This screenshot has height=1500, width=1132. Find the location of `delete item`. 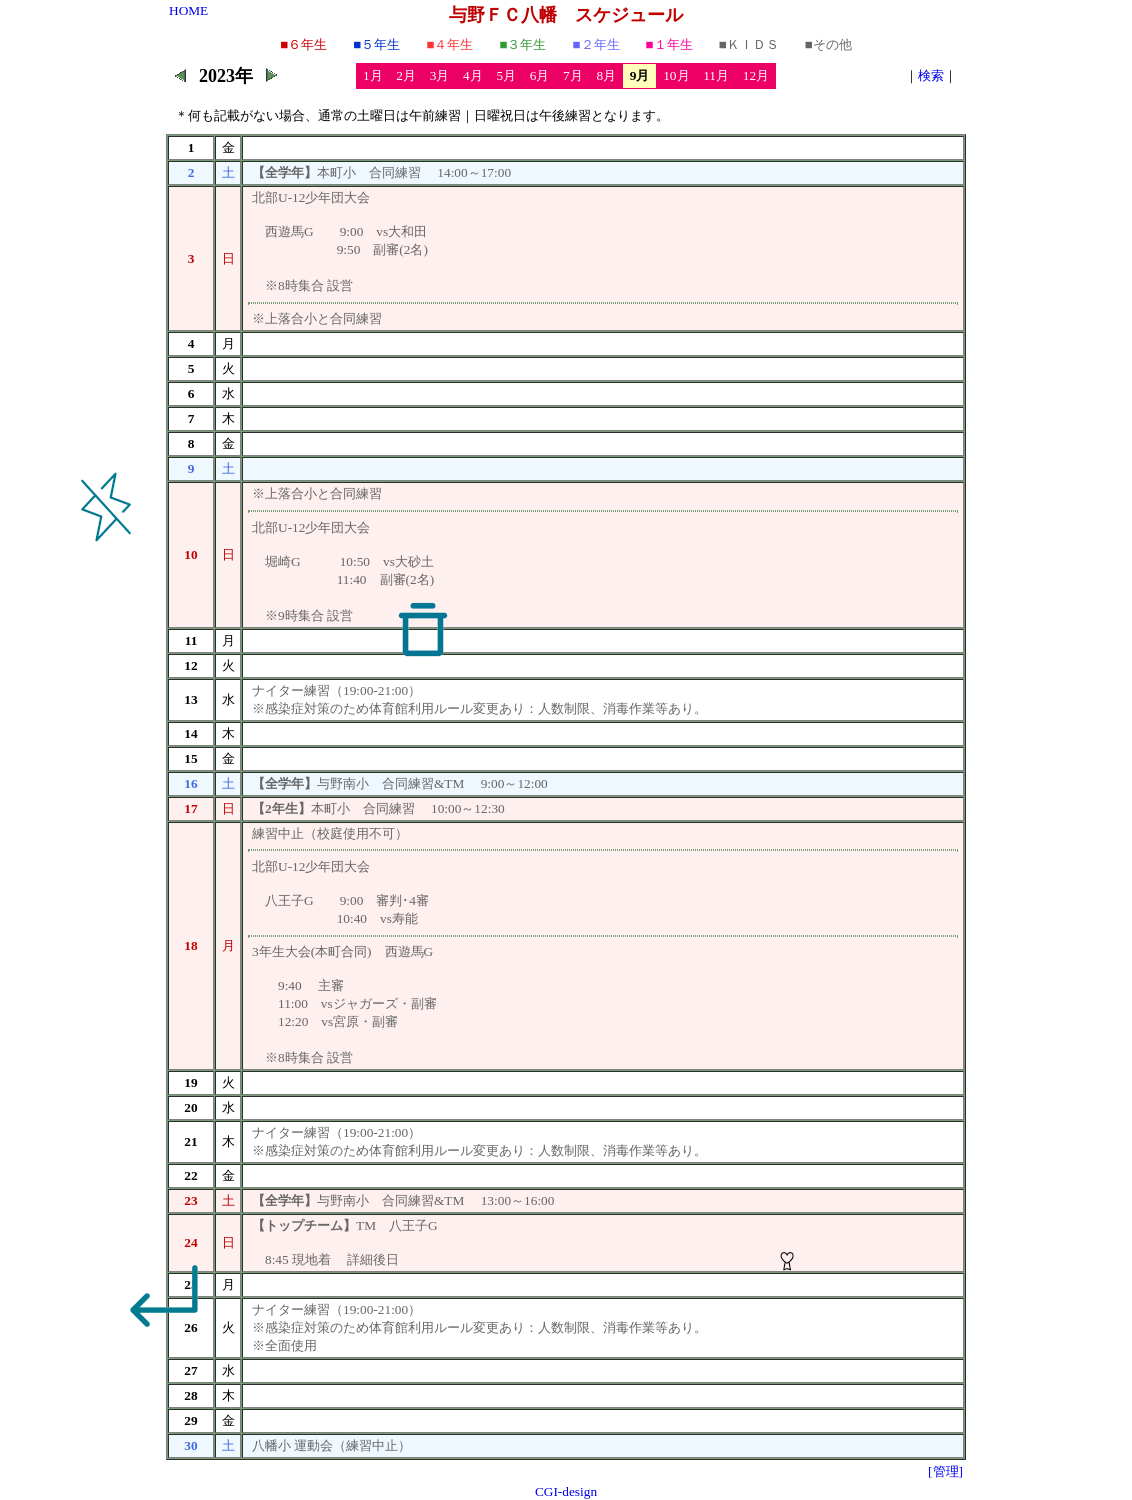

delete item is located at coordinates (423, 632).